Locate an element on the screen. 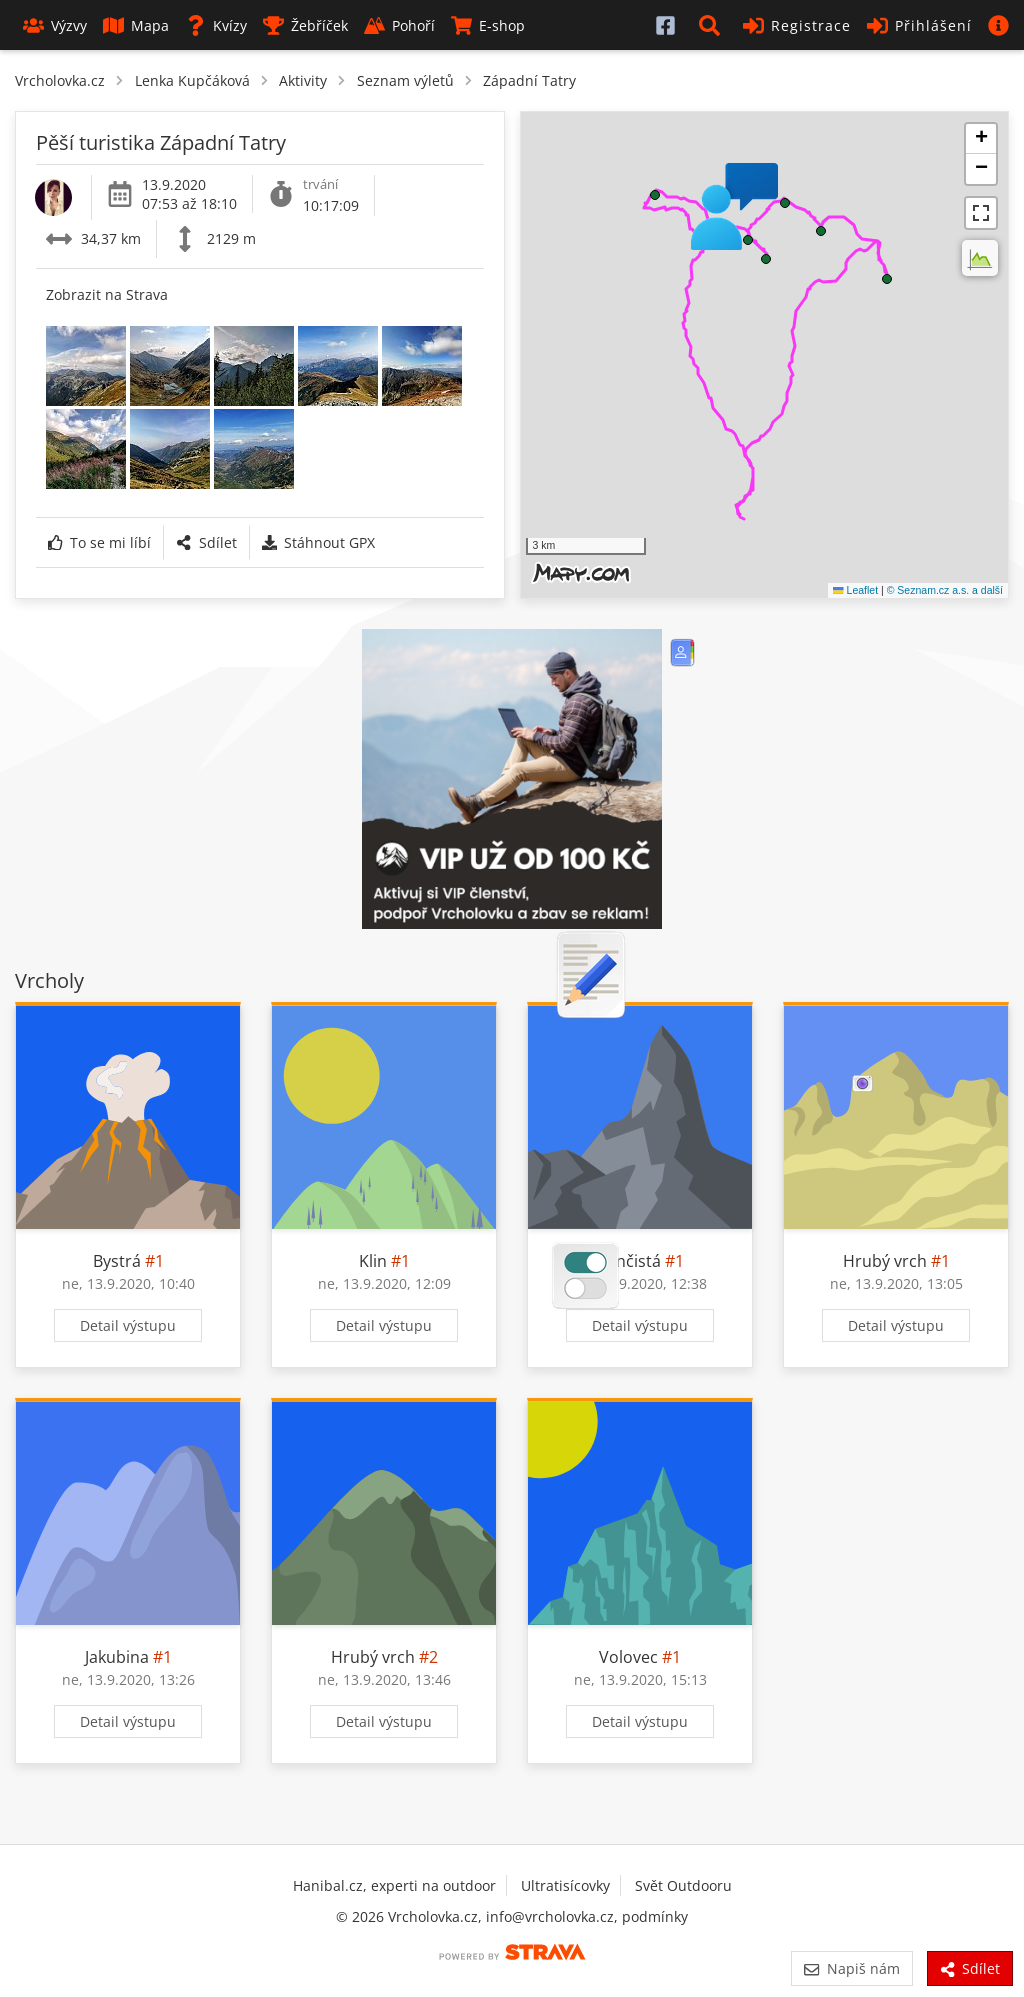 The width and height of the screenshot is (1024, 1997). open gnome tweaks to customize desktop settings is located at coordinates (585, 1275).